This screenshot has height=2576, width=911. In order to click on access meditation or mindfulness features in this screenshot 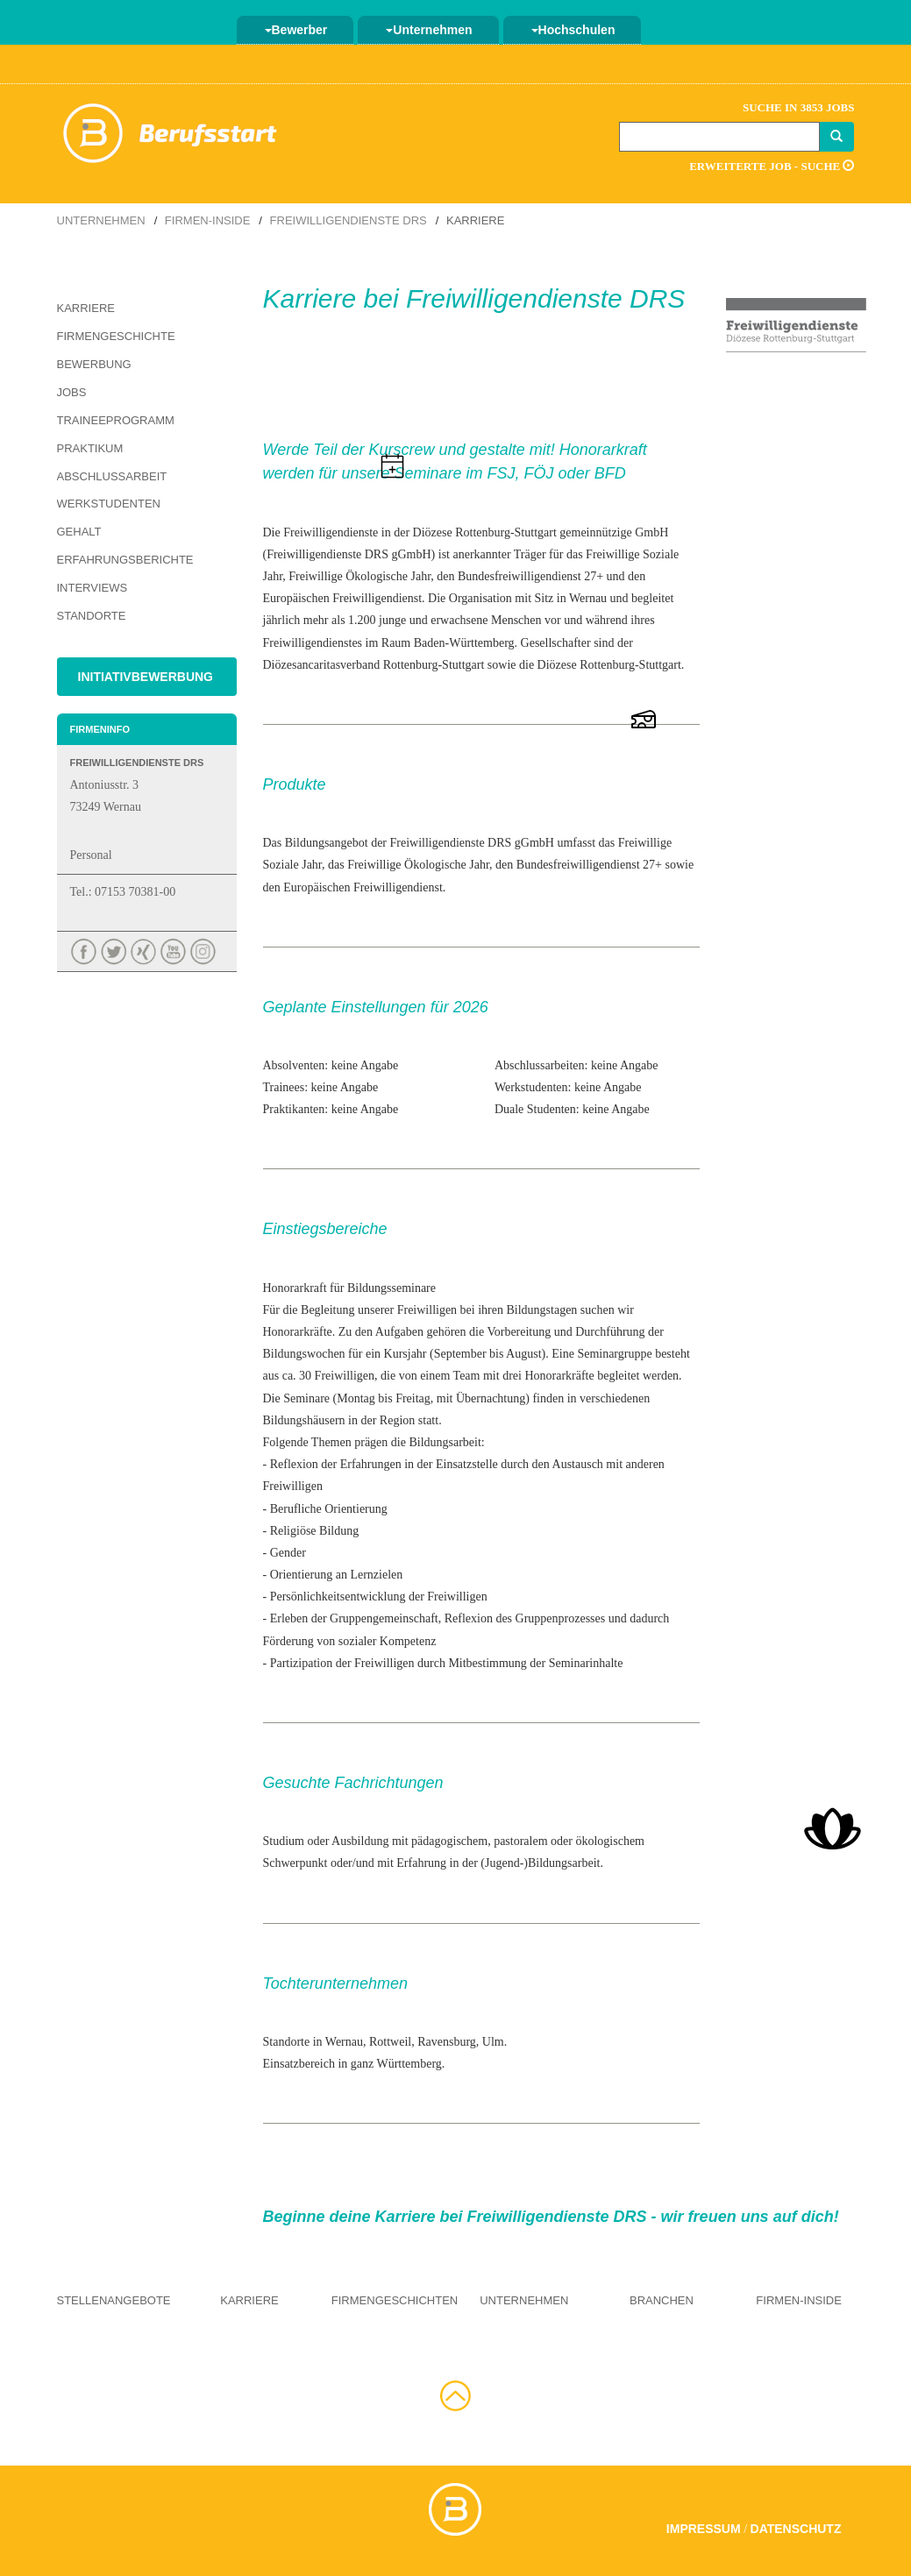, I will do `click(832, 1830)`.